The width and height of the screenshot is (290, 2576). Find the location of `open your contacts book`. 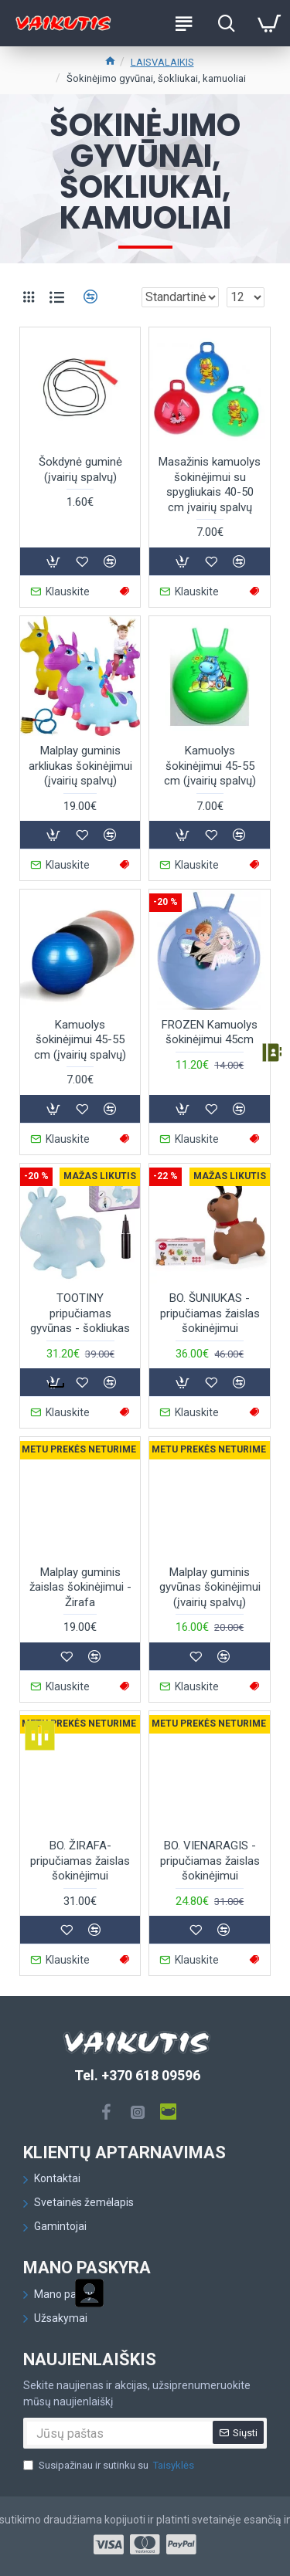

open your contacts book is located at coordinates (271, 1052).